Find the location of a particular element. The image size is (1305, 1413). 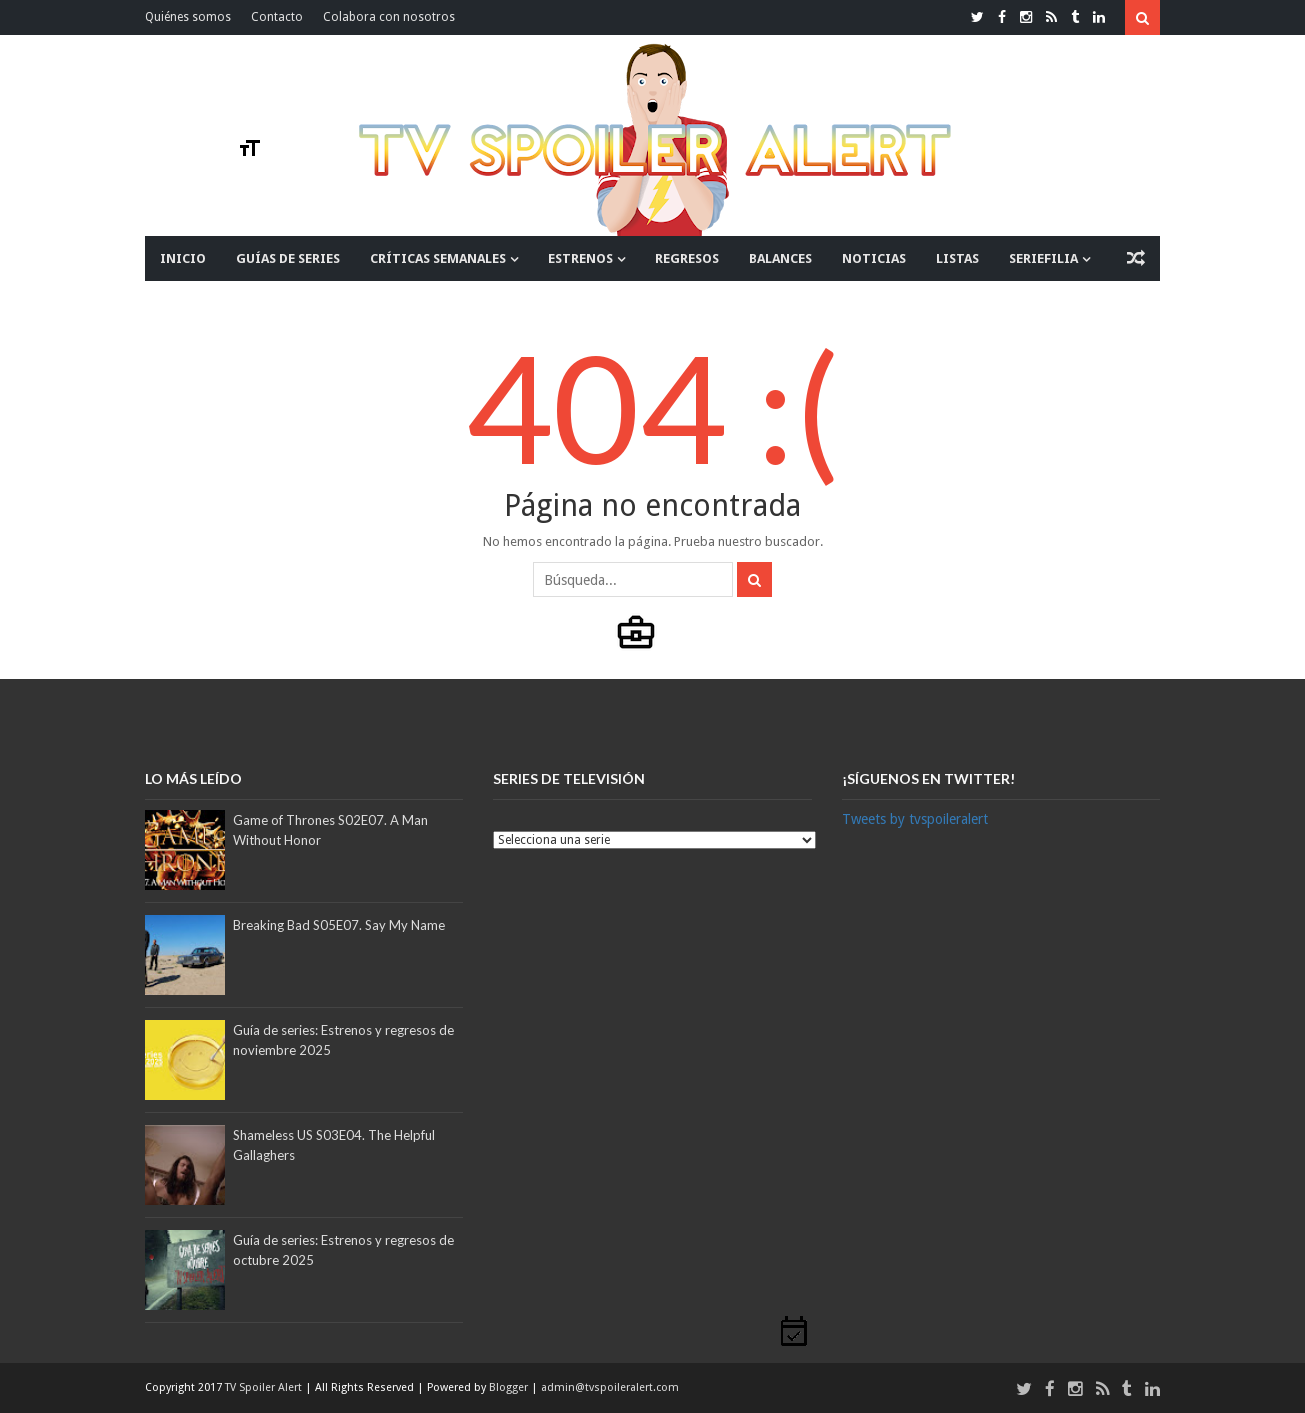

access work or business-related features is located at coordinates (636, 632).